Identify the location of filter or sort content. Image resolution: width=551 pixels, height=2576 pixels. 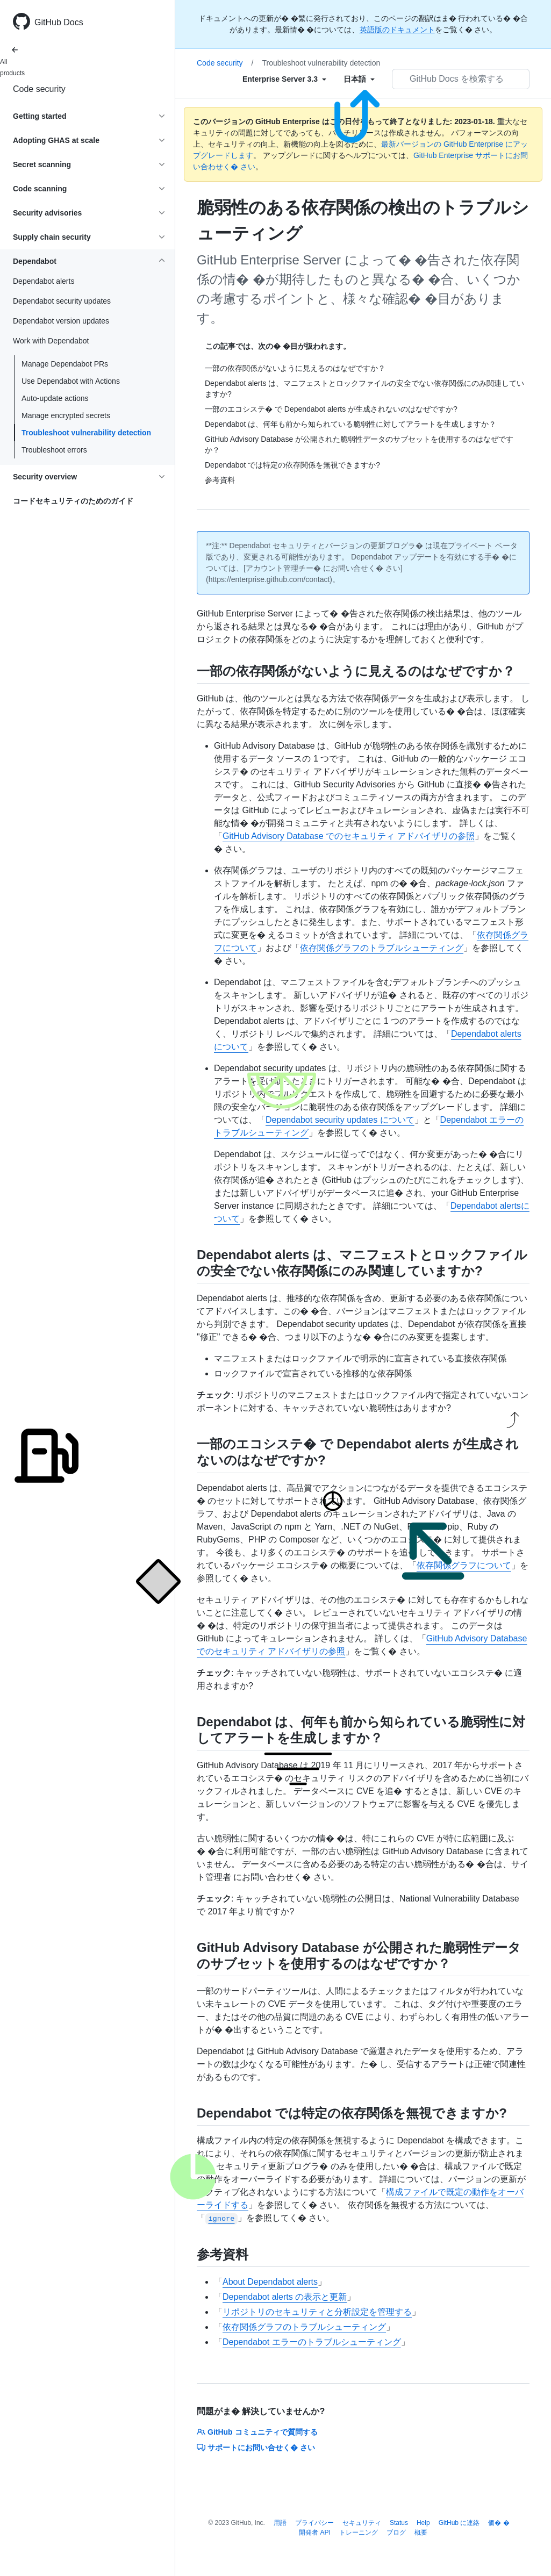
(298, 1766).